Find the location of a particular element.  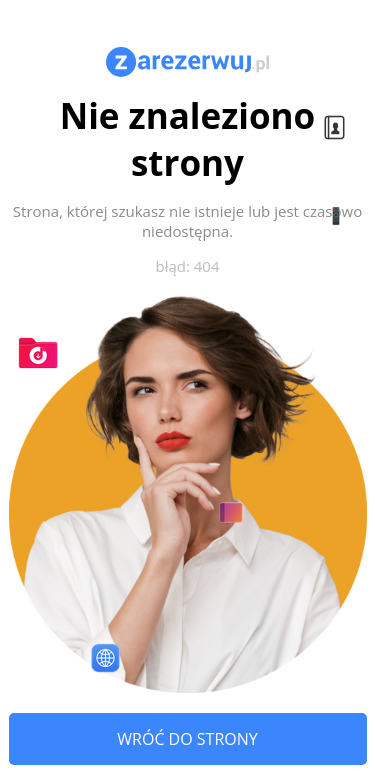

open contacts or address book is located at coordinates (334, 127).